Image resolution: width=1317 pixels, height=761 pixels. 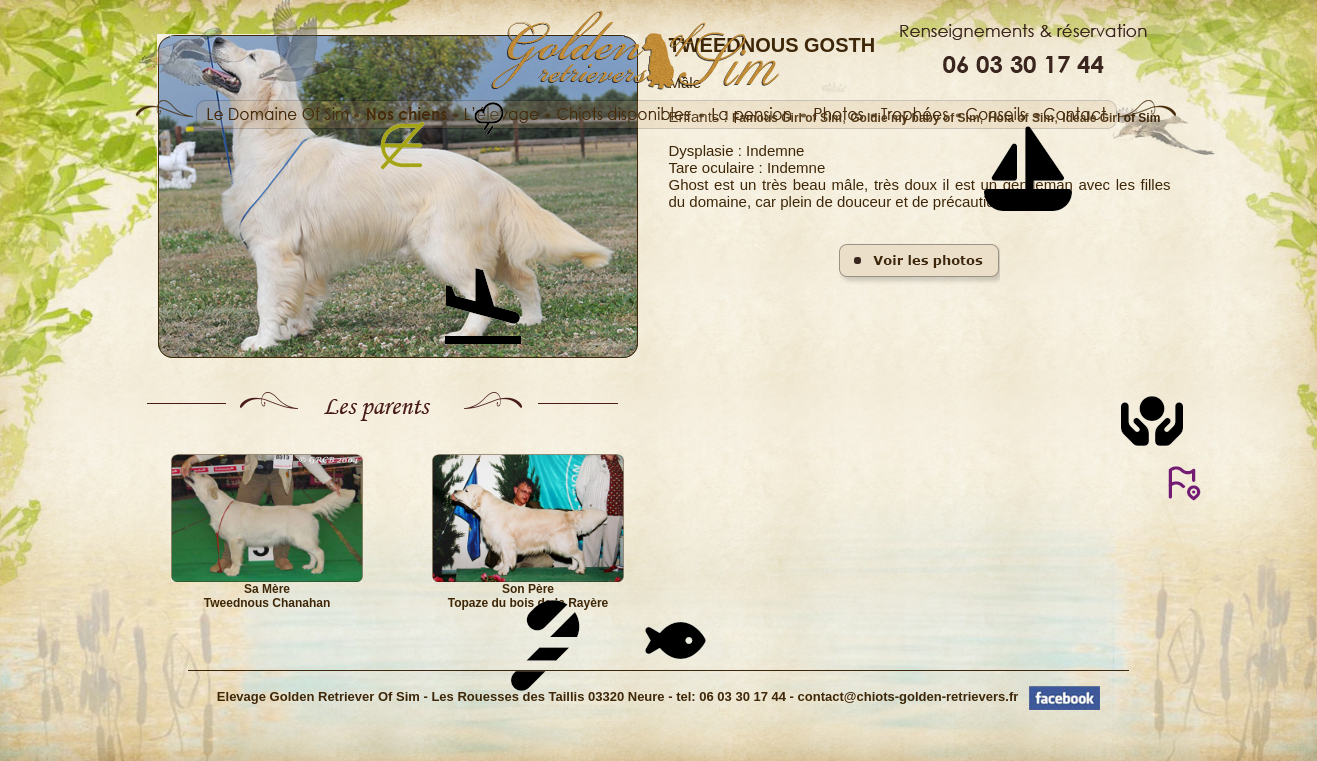 What do you see at coordinates (675, 640) in the screenshot?
I see `indicates seafood or fish-related content` at bounding box center [675, 640].